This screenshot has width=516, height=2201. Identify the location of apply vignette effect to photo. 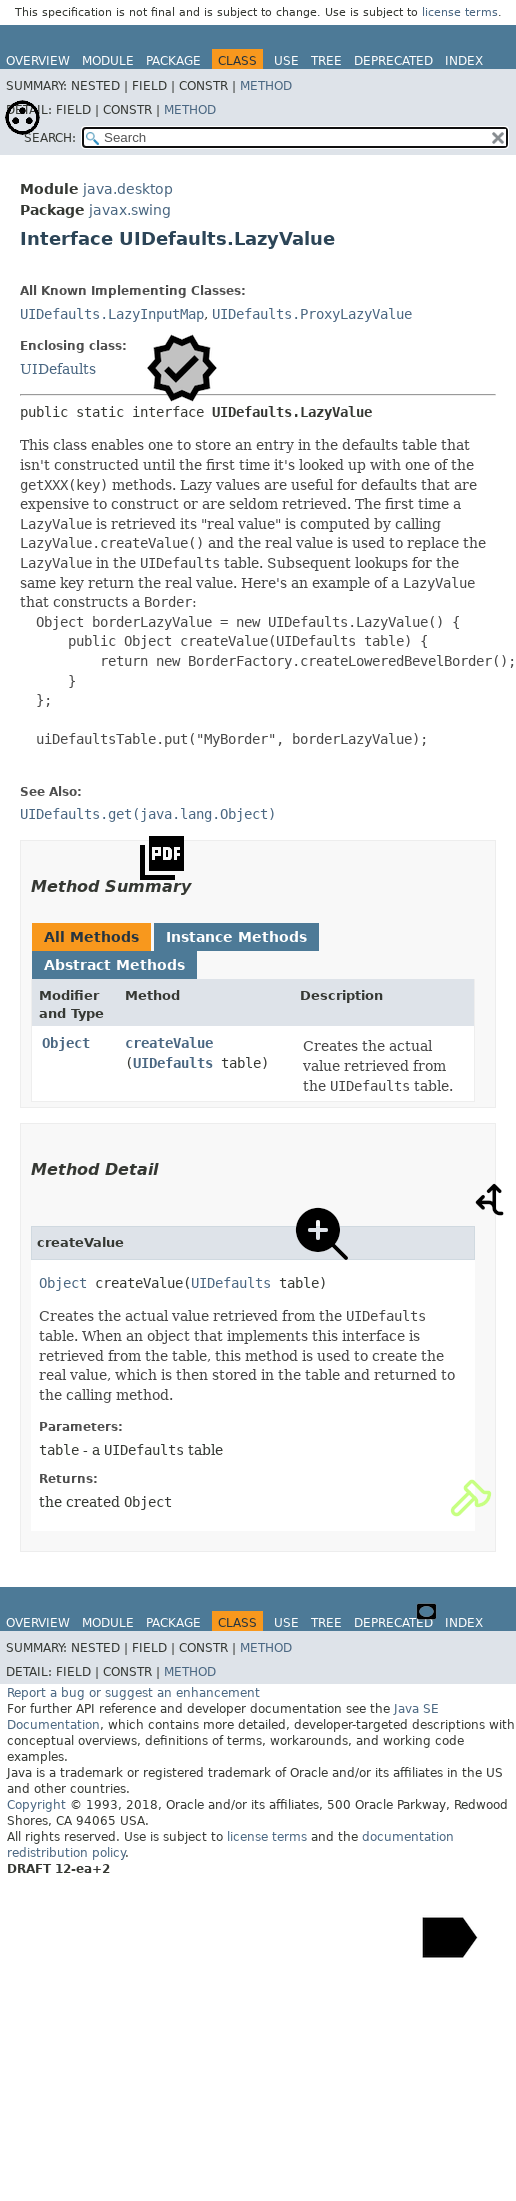
(426, 1611).